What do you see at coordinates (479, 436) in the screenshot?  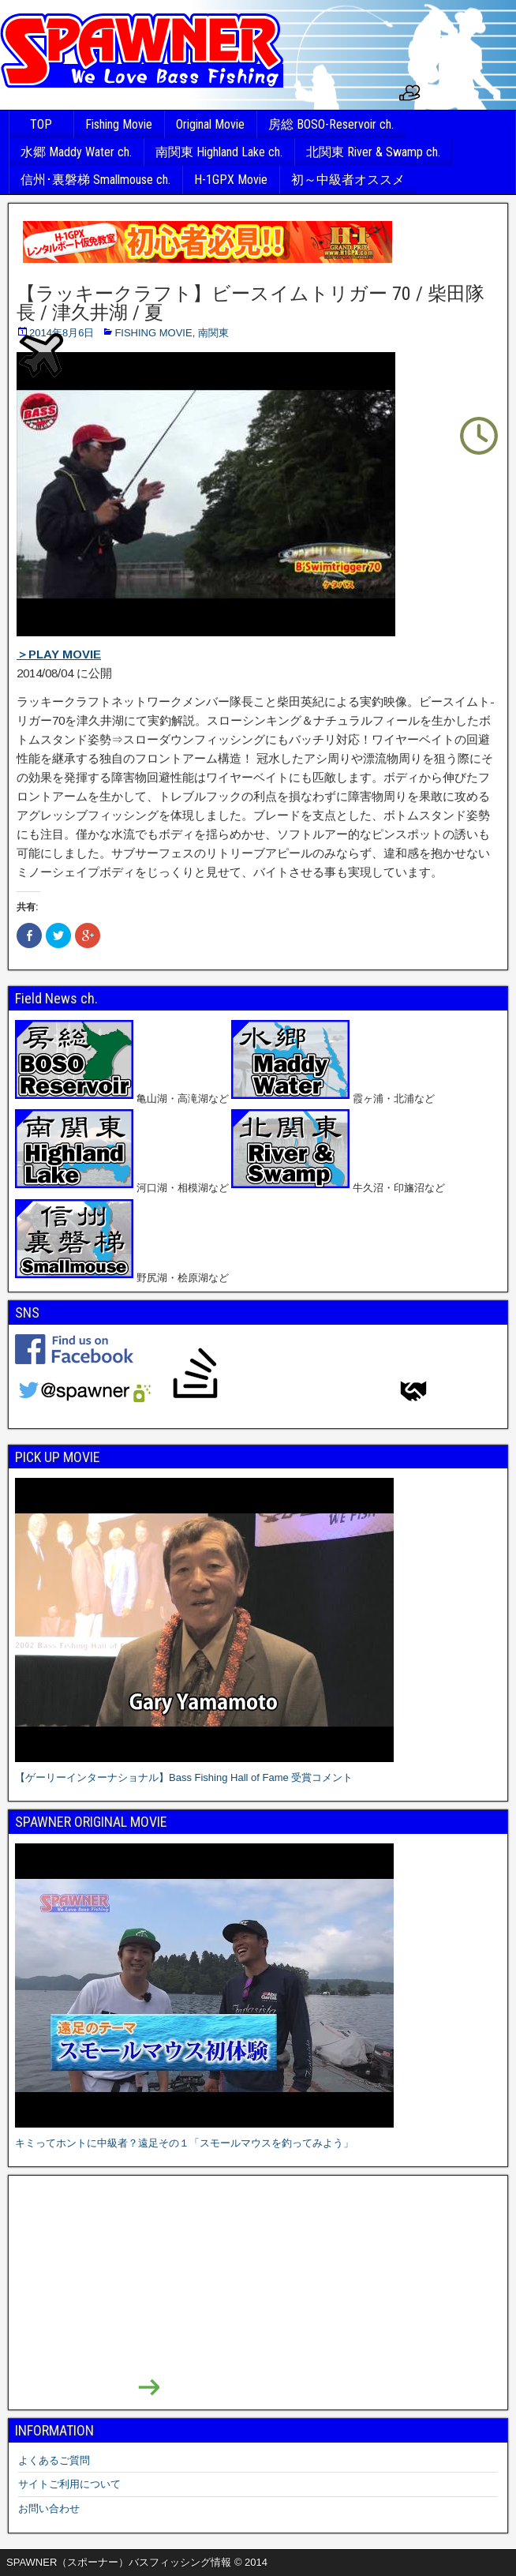 I see `view time or check the clock` at bounding box center [479, 436].